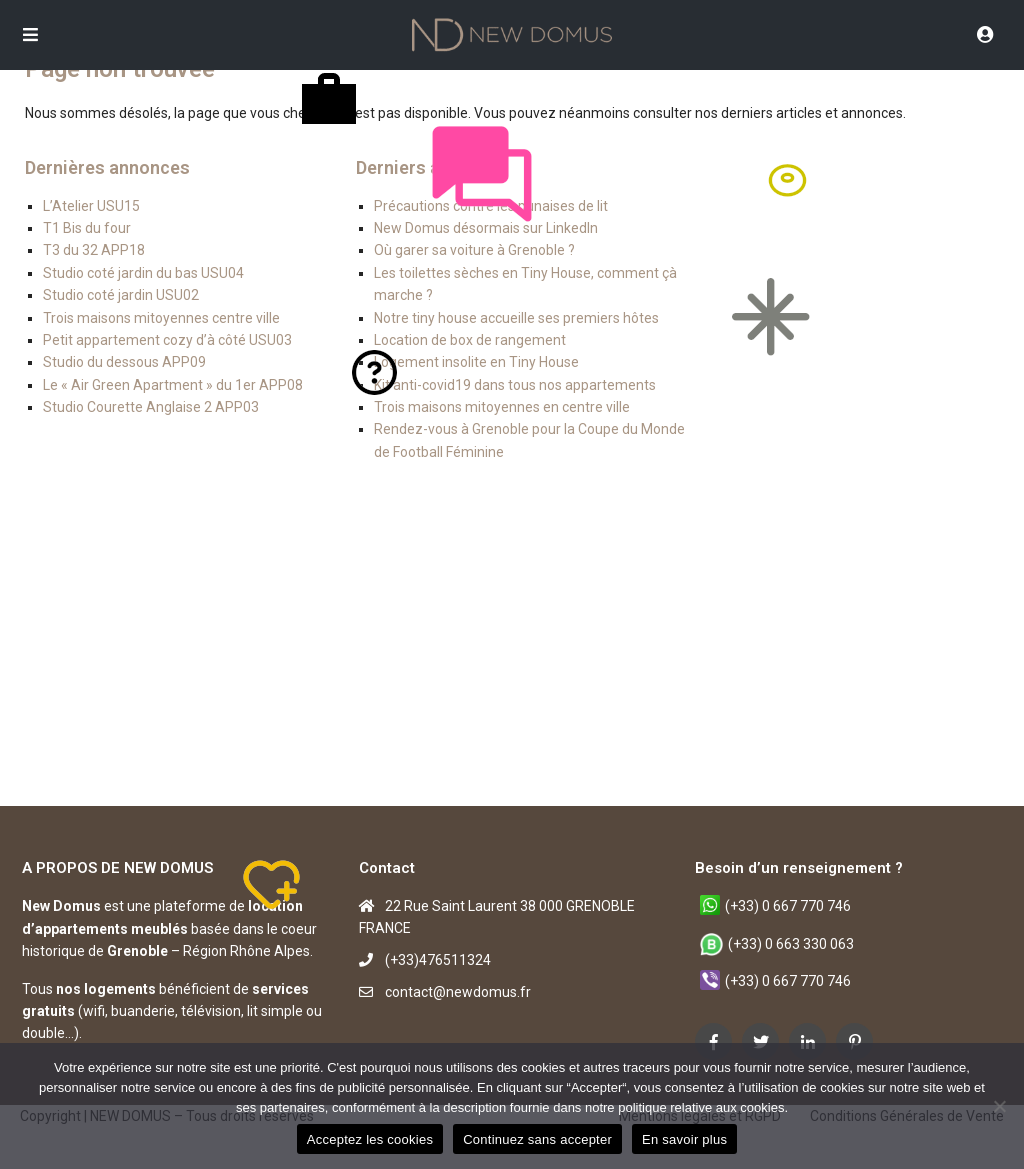 The width and height of the screenshot is (1024, 1169). Describe the element at coordinates (374, 372) in the screenshot. I see `access help or support` at that location.